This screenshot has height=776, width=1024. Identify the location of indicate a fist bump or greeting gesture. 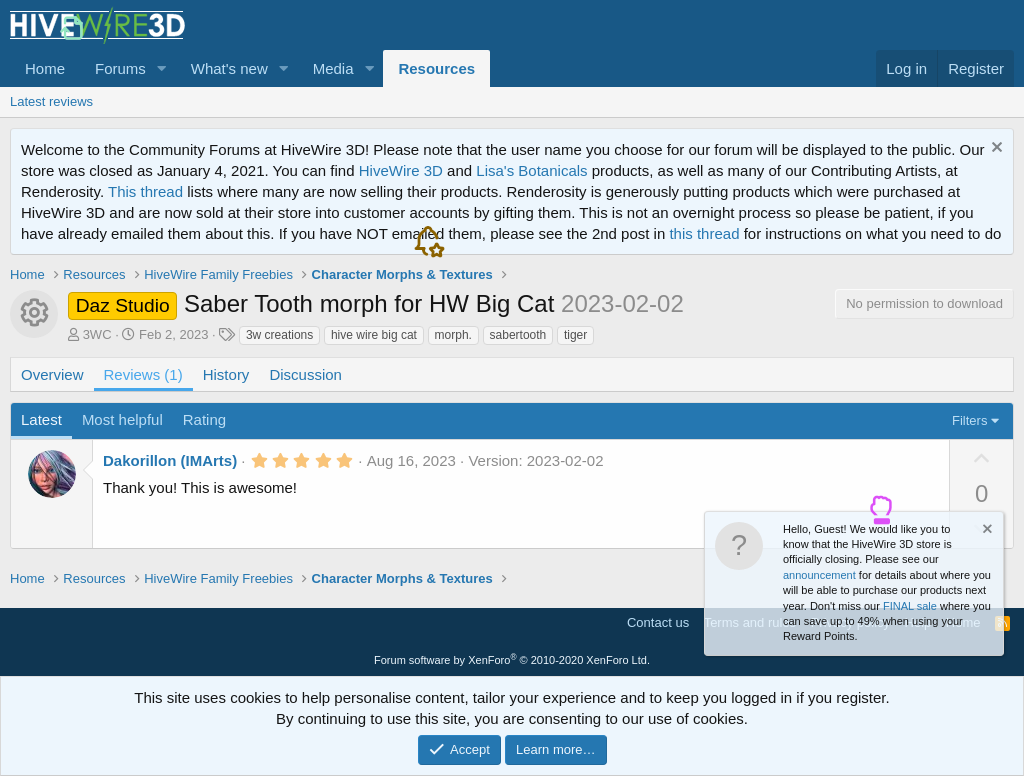
(881, 510).